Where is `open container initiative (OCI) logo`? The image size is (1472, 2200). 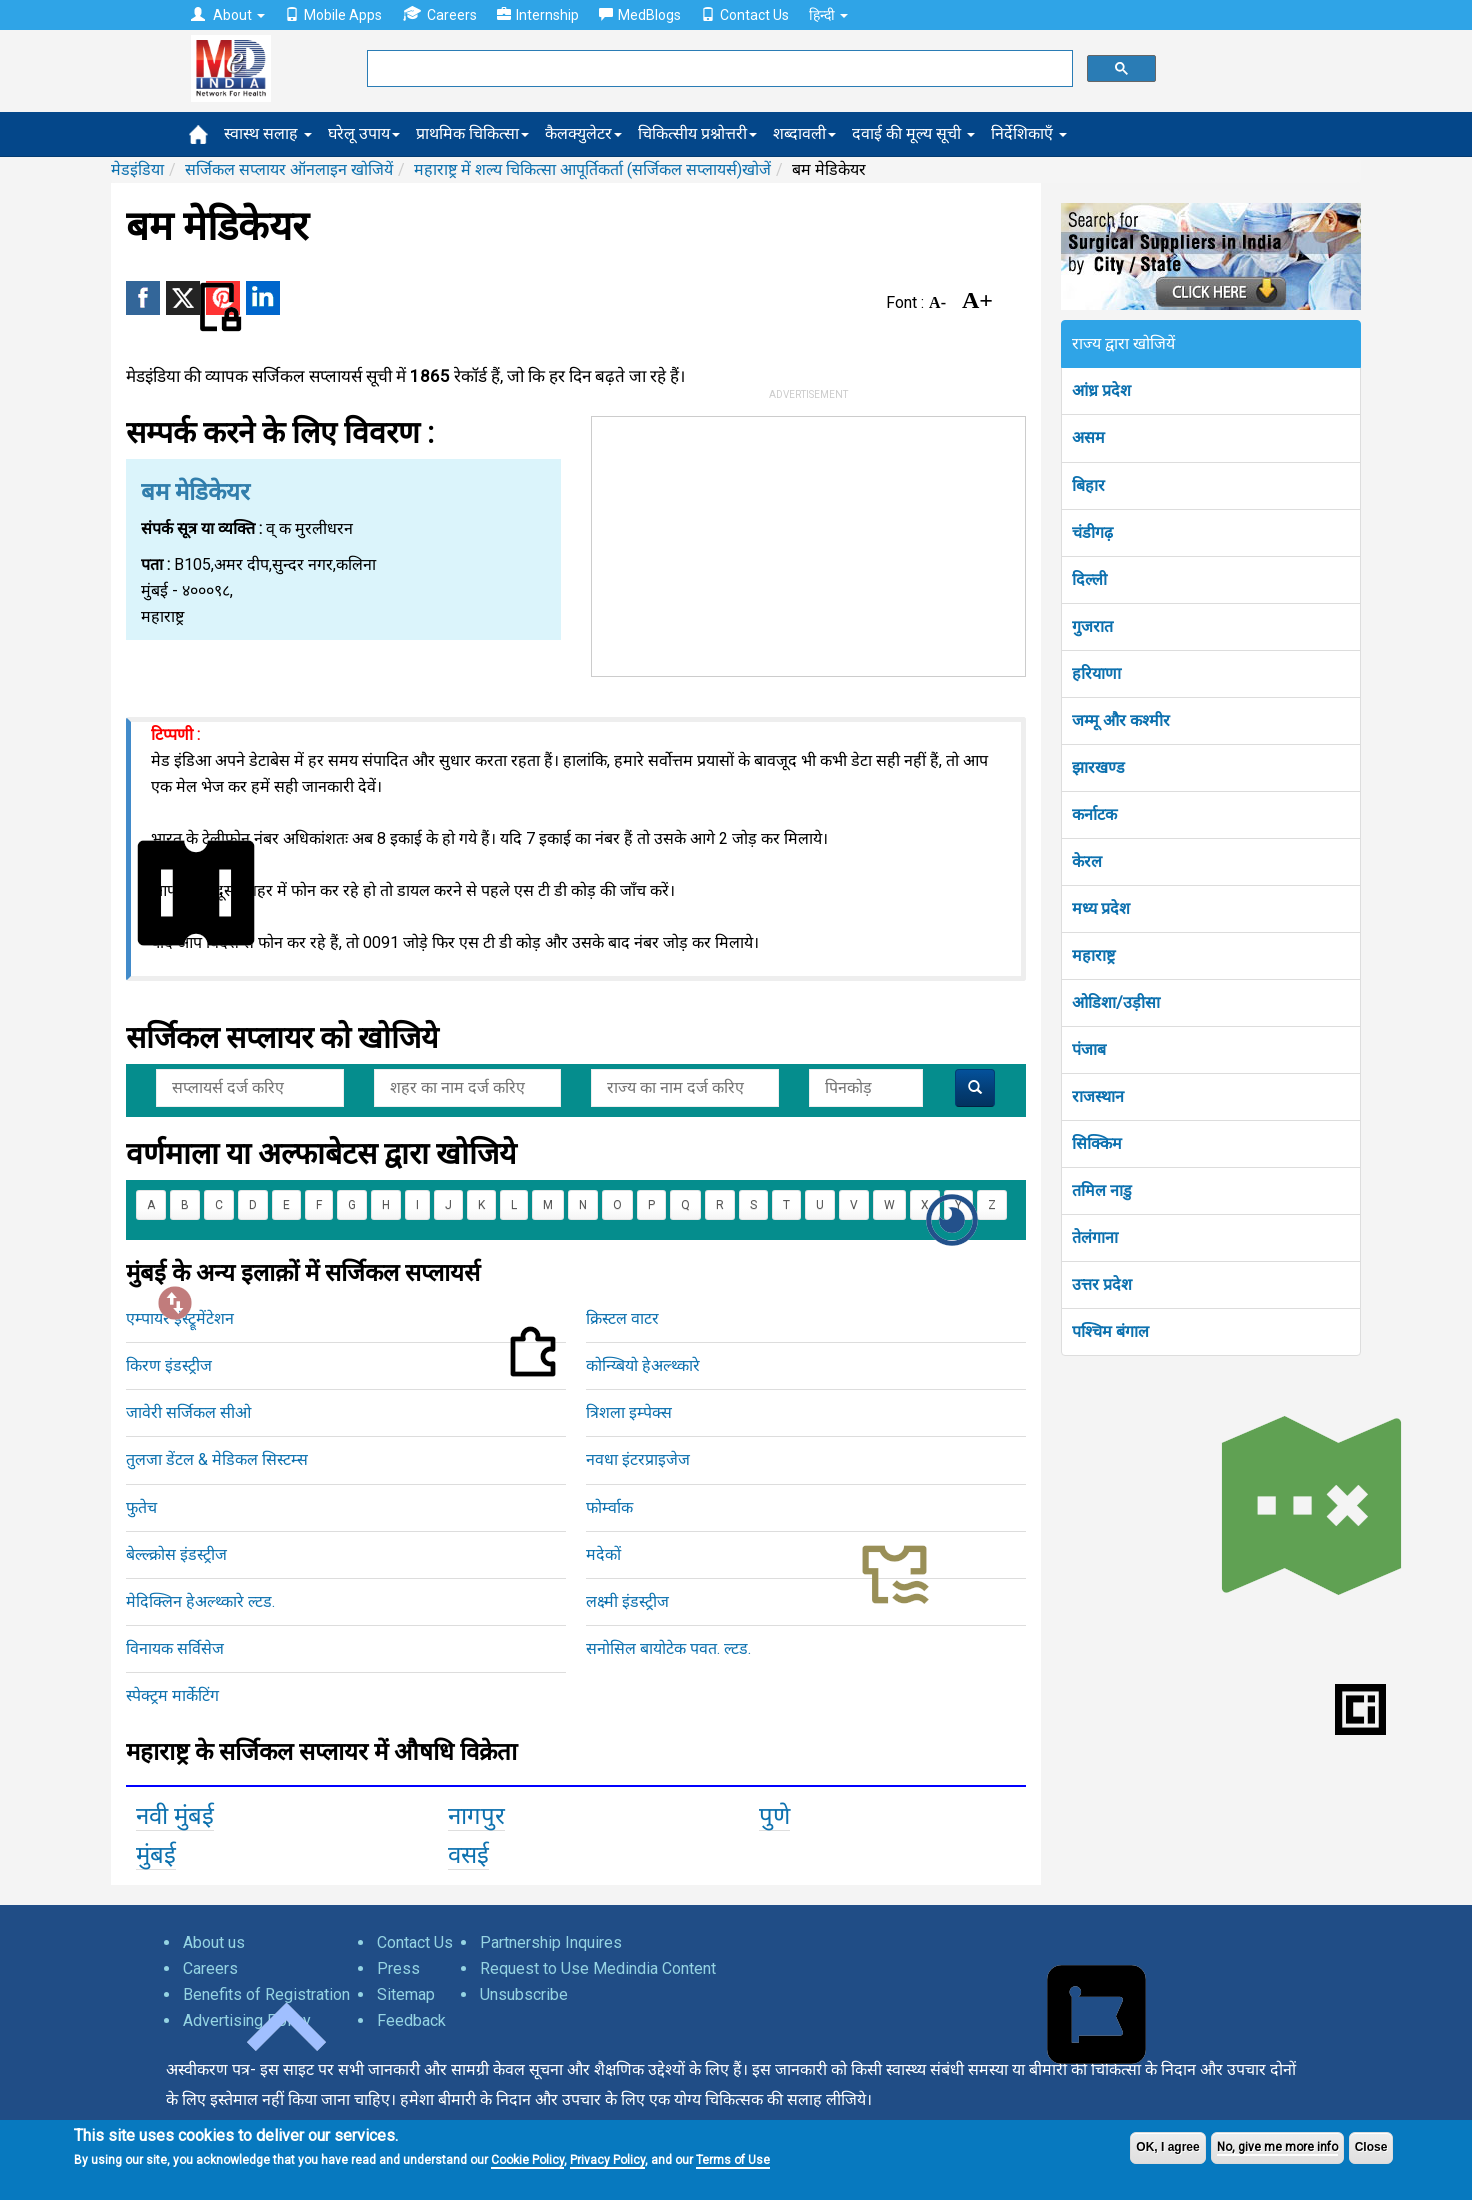
open container initiative (OCI) logo is located at coordinates (1360, 1709).